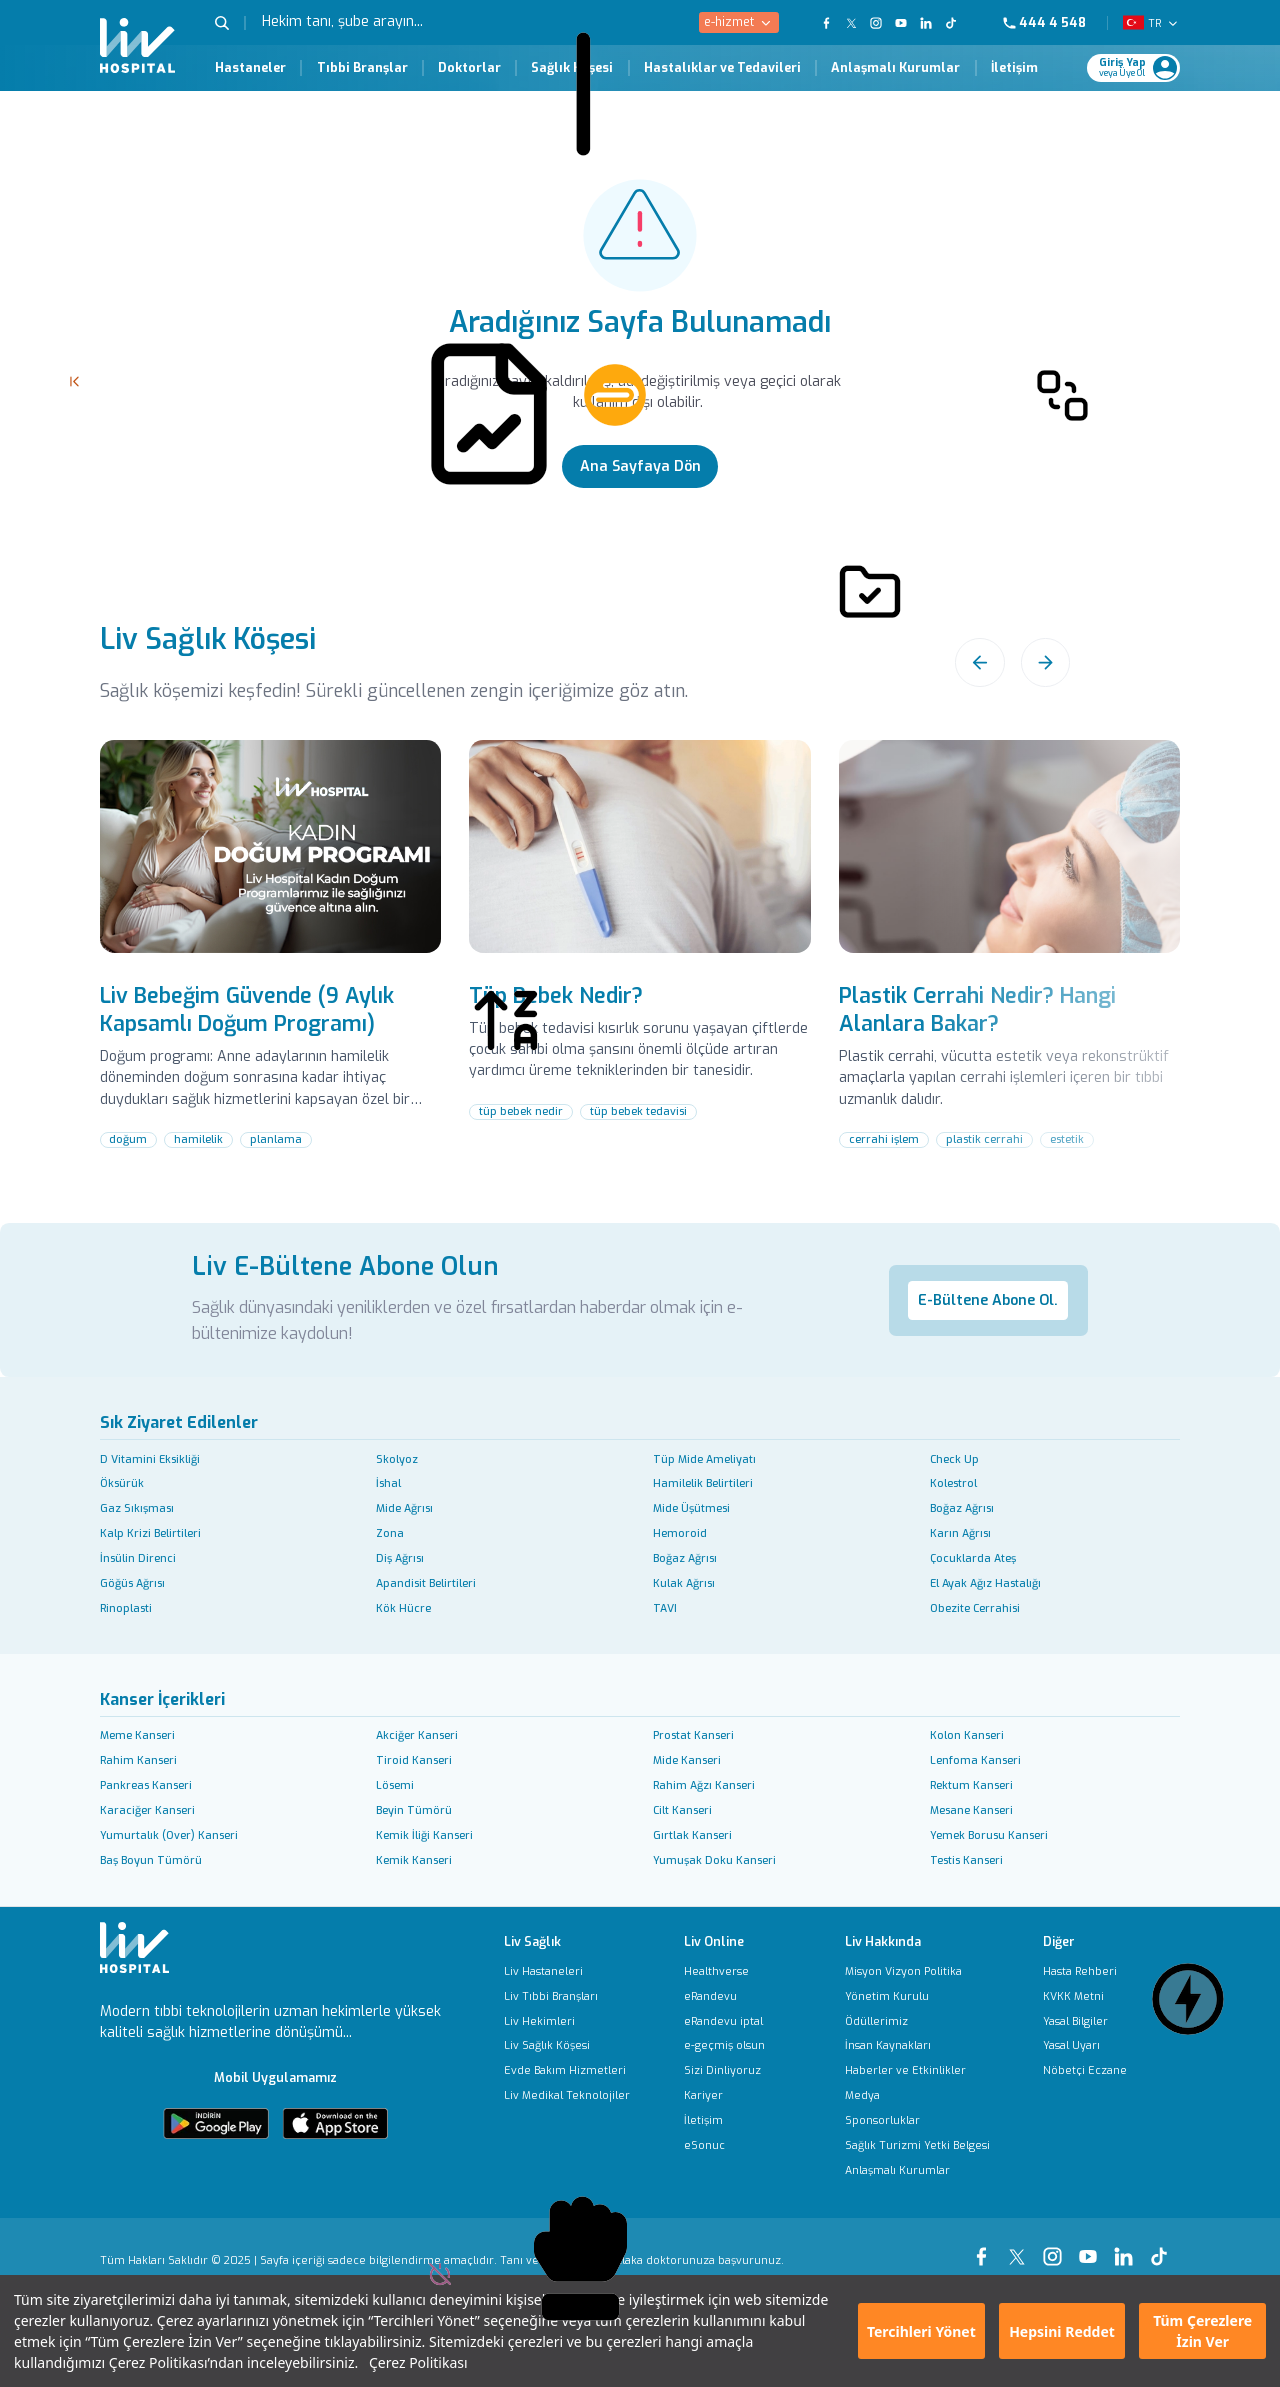 This screenshot has height=2387, width=1280. I want to click on sort items in reverse alphabetical order (Z to A), so click(507, 1020).